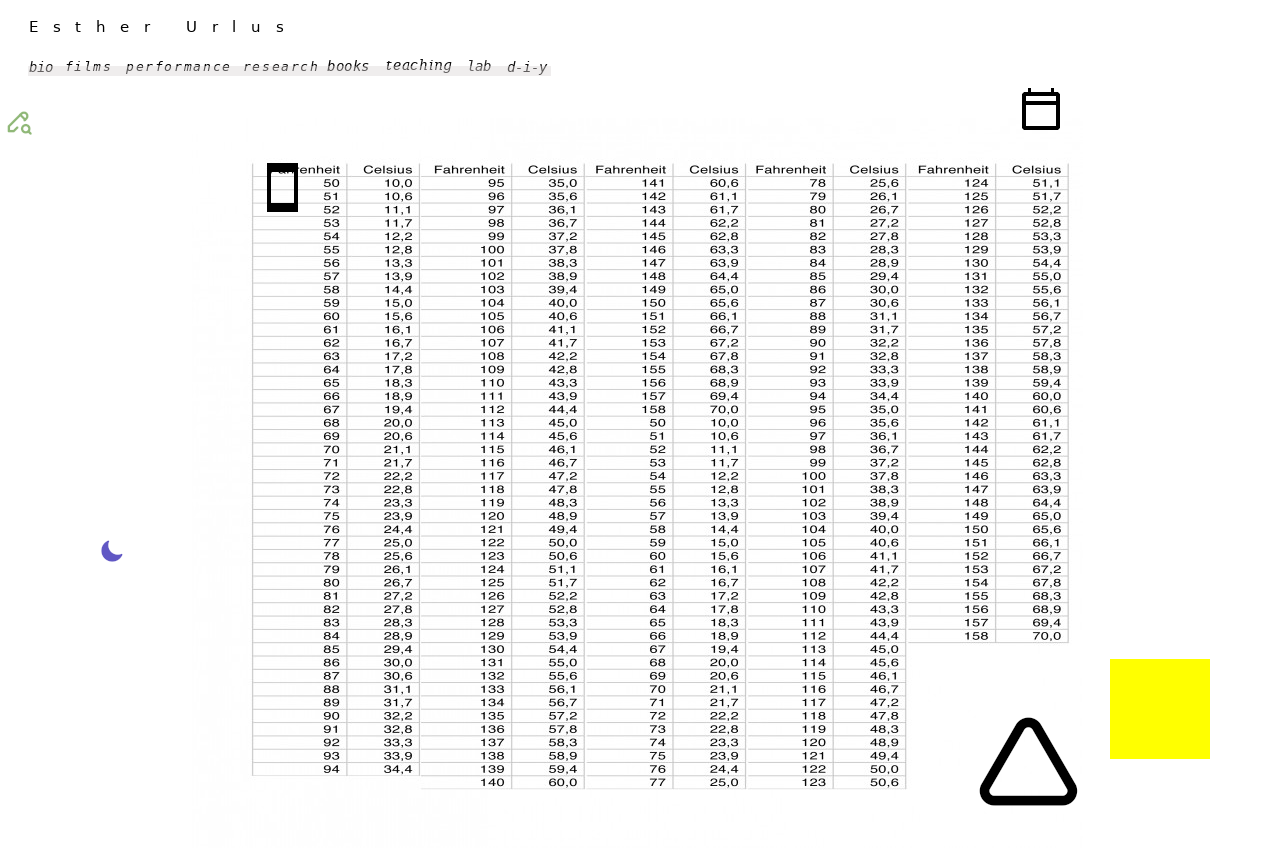 Image resolution: width=1280 pixels, height=853 pixels. Describe the element at coordinates (282, 187) in the screenshot. I see `set this device as primary phone` at that location.